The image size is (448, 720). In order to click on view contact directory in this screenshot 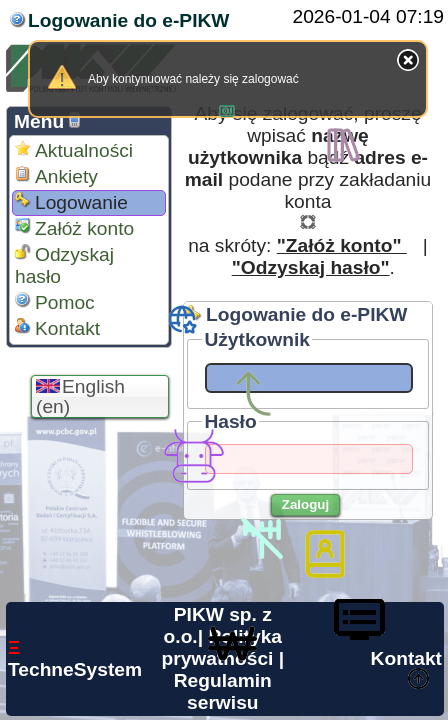, I will do `click(325, 554)`.